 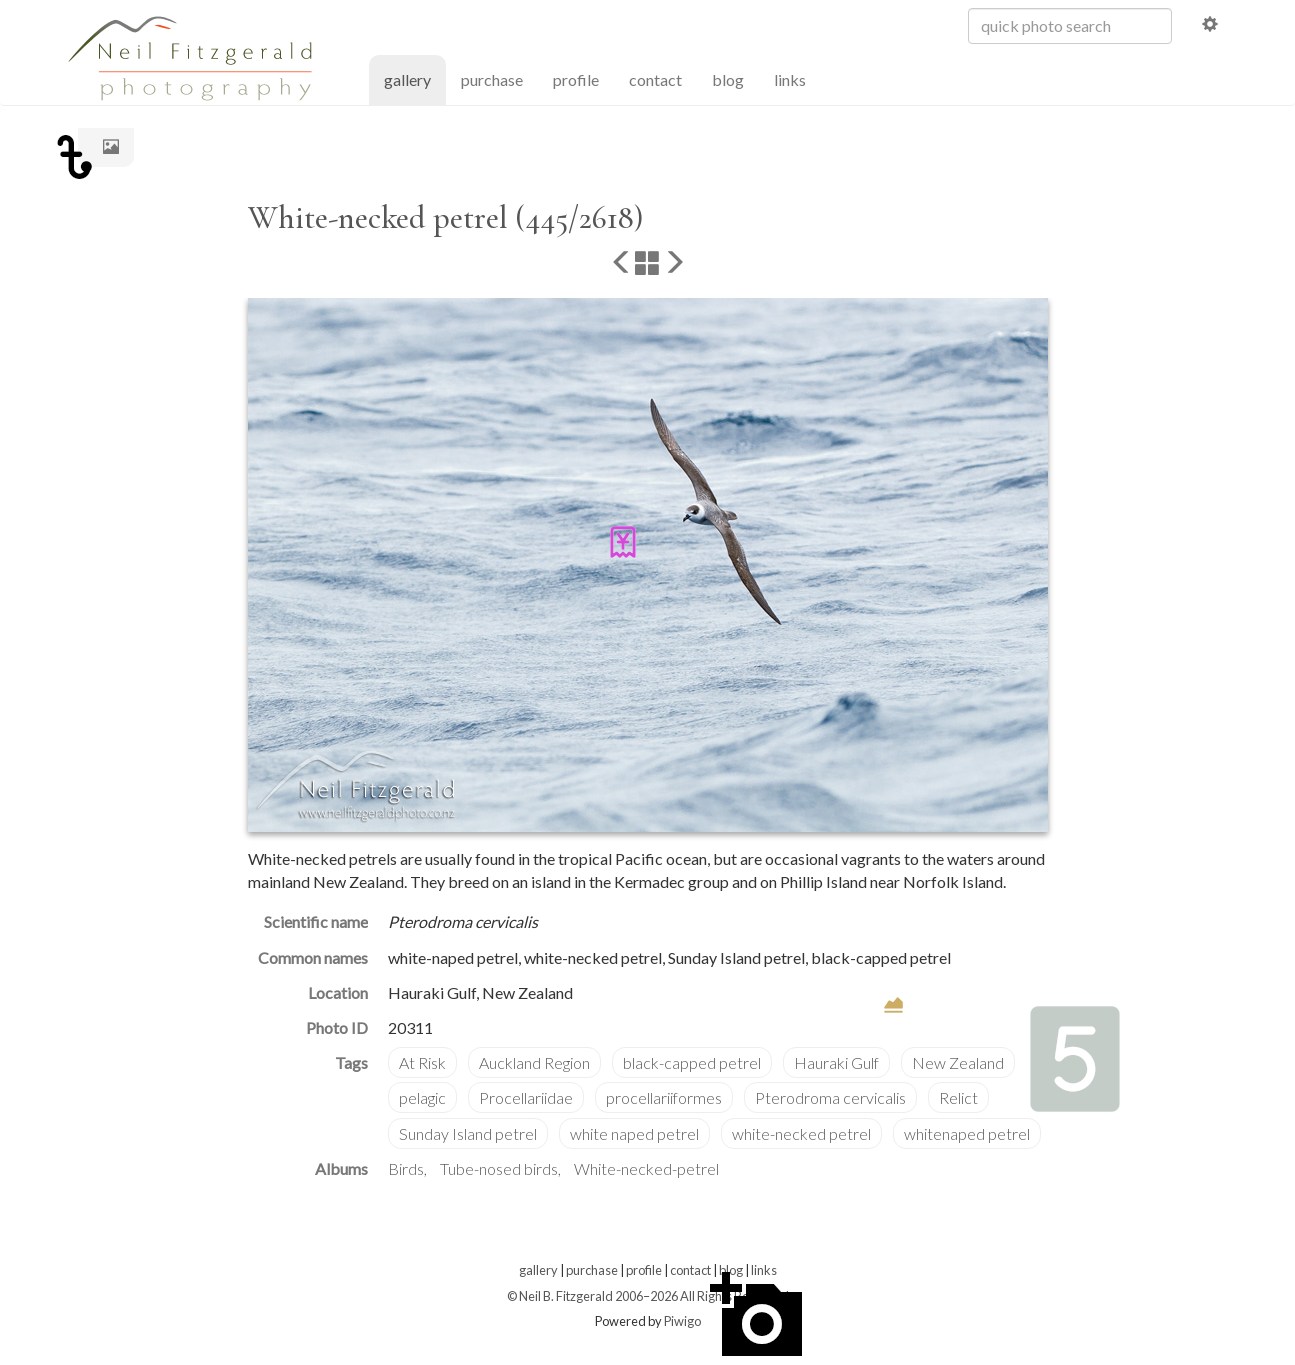 What do you see at coordinates (1075, 1059) in the screenshot?
I see `indicates the number five in a sequence or list` at bounding box center [1075, 1059].